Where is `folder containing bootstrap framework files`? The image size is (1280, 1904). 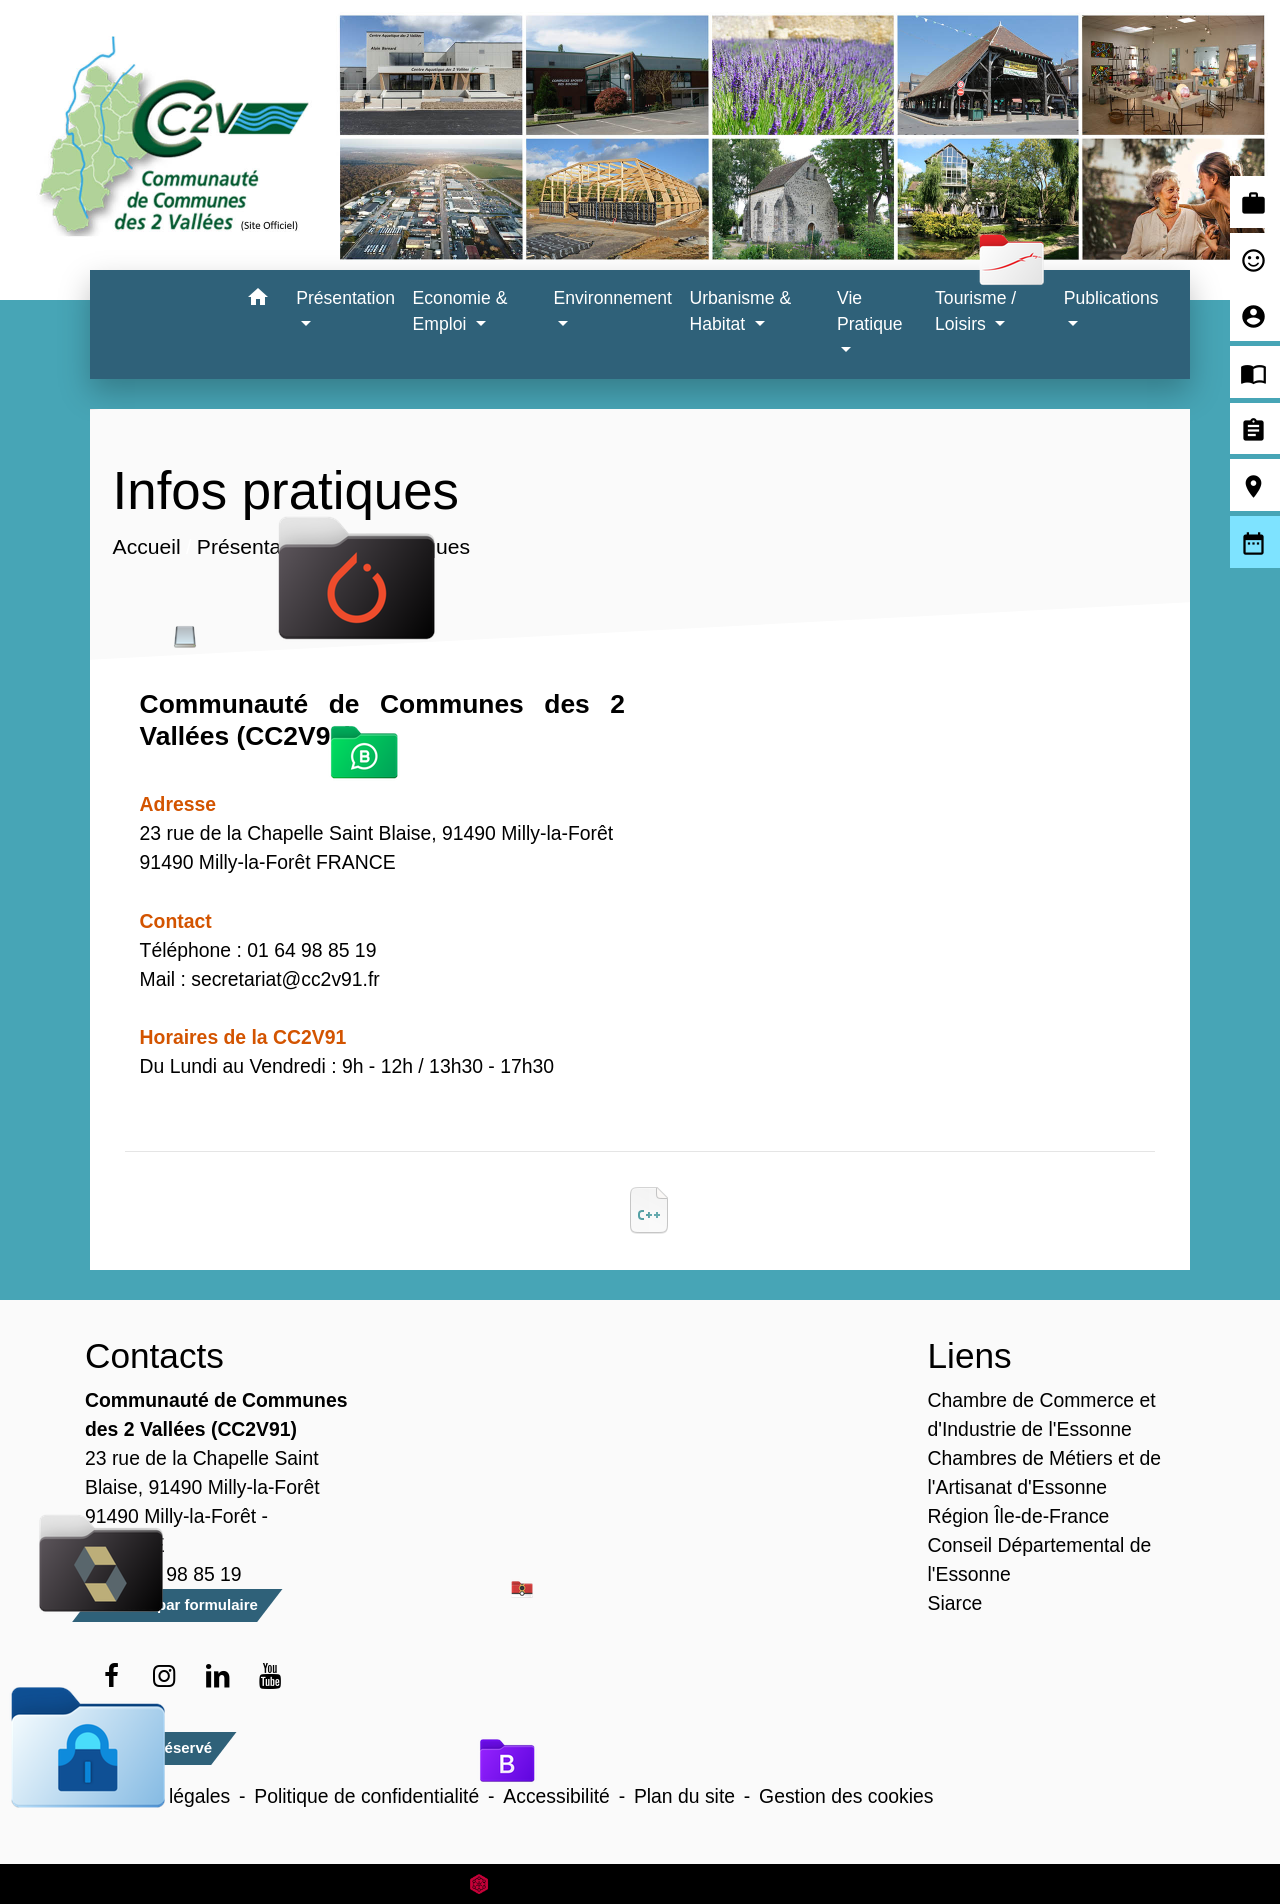 folder containing bootstrap framework files is located at coordinates (507, 1762).